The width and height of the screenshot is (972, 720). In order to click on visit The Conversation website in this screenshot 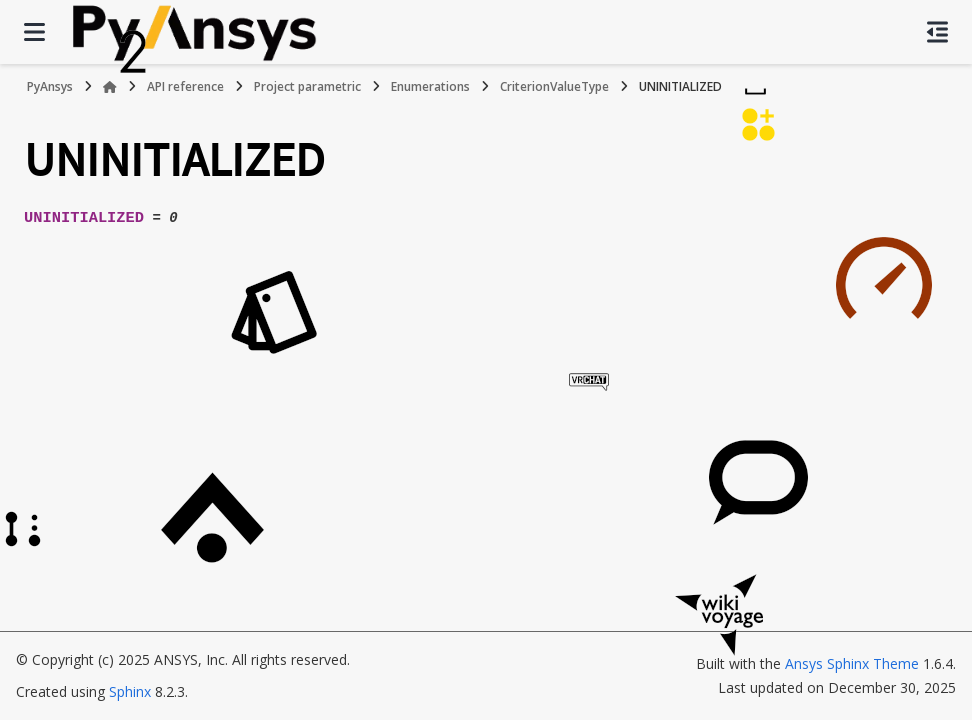, I will do `click(758, 482)`.